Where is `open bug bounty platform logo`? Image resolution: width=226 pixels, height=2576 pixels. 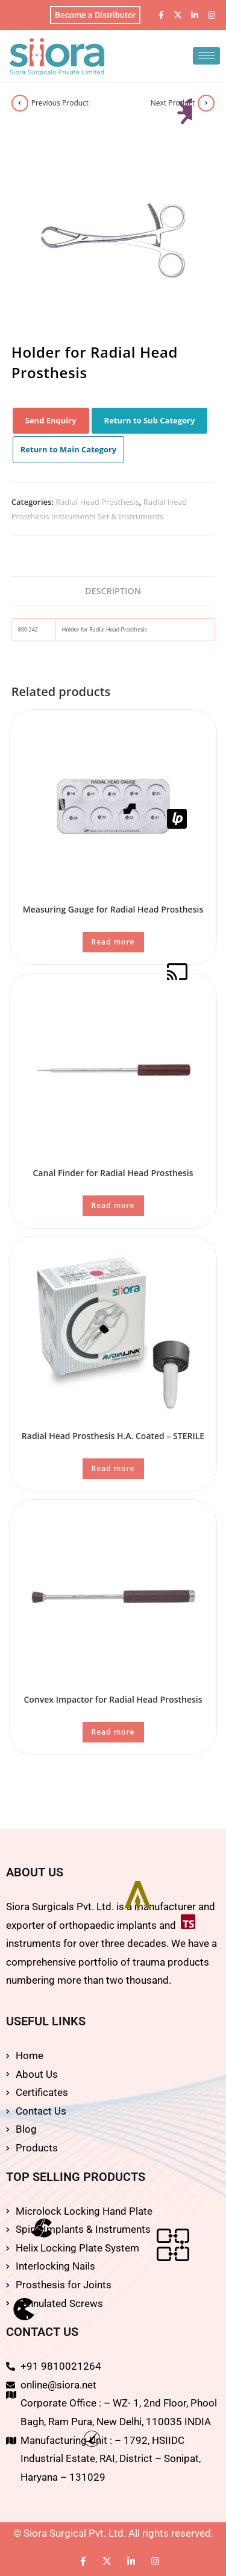
open bug bounty platform logo is located at coordinates (184, 111).